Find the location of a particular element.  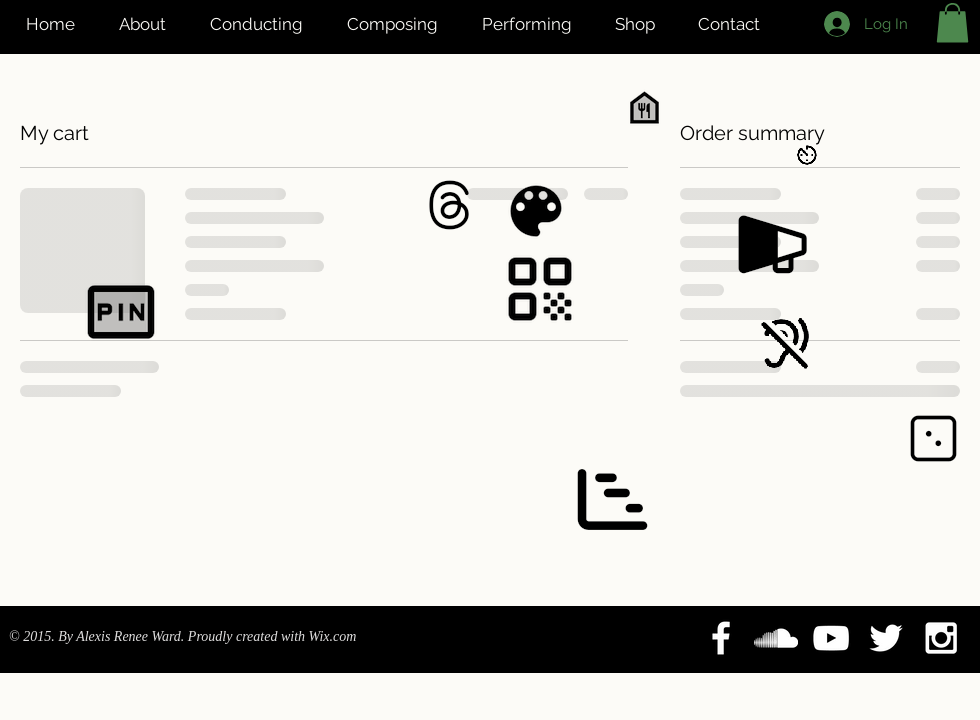

make an announcement or broadcast is located at coordinates (770, 247).